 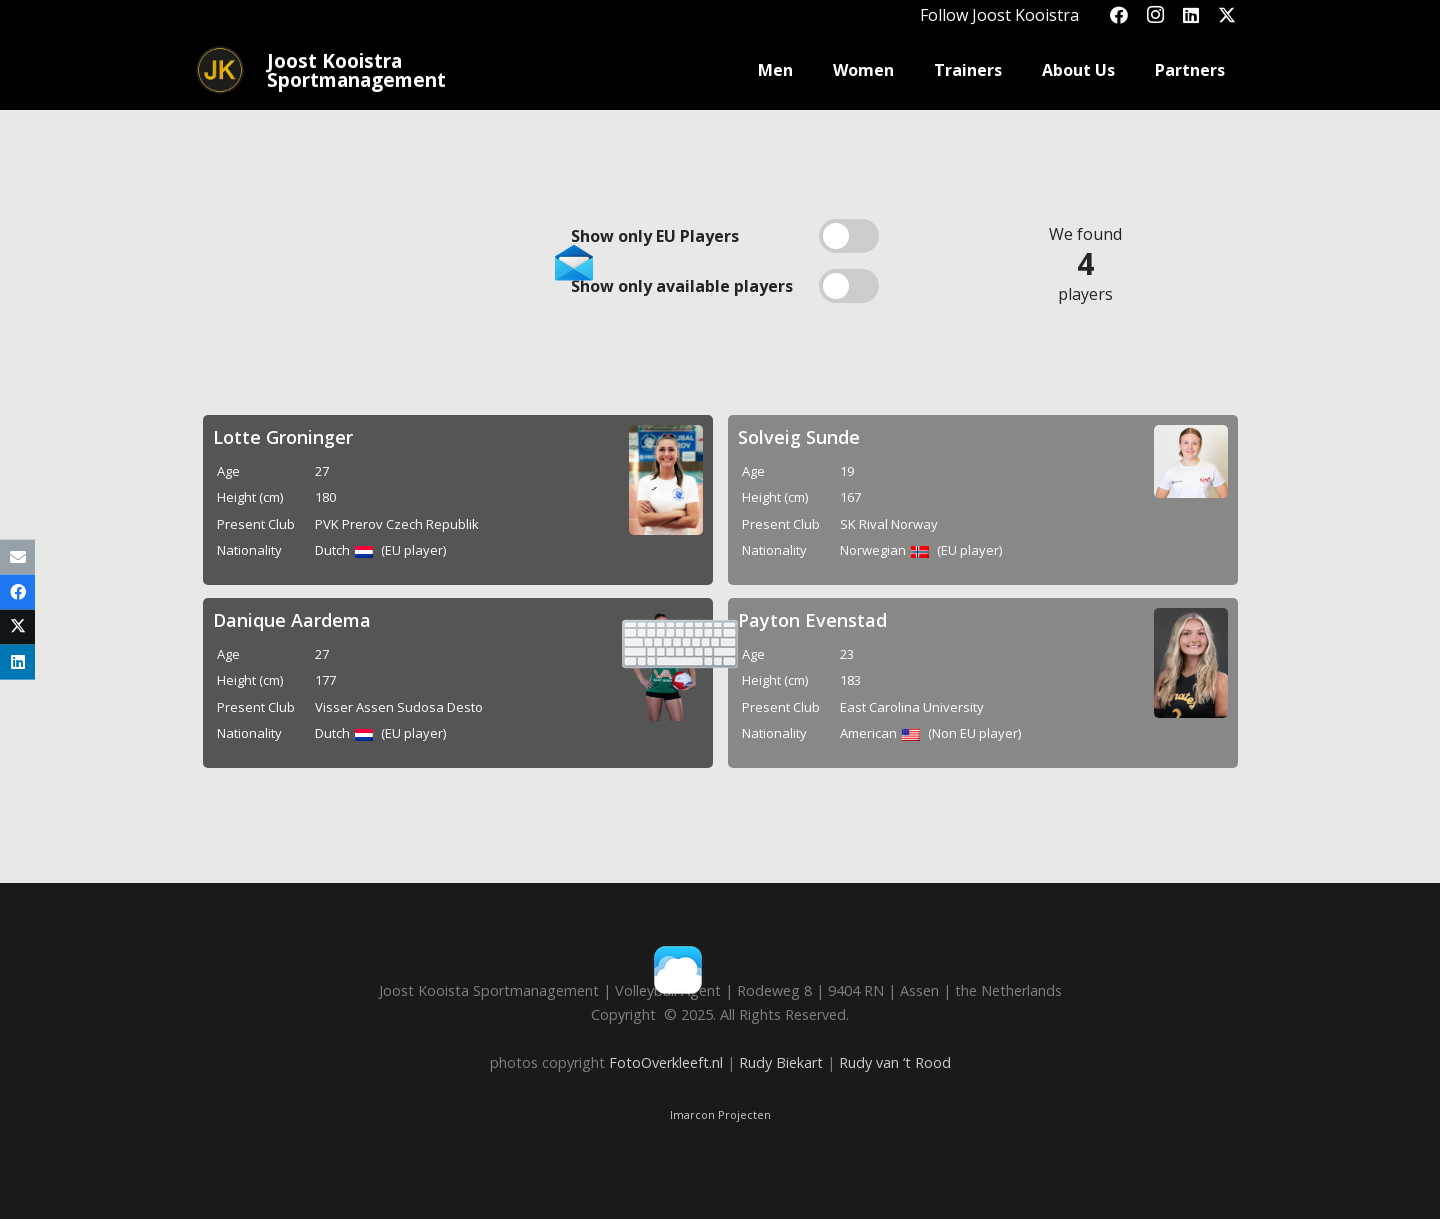 I want to click on open the mail app, so click(x=574, y=264).